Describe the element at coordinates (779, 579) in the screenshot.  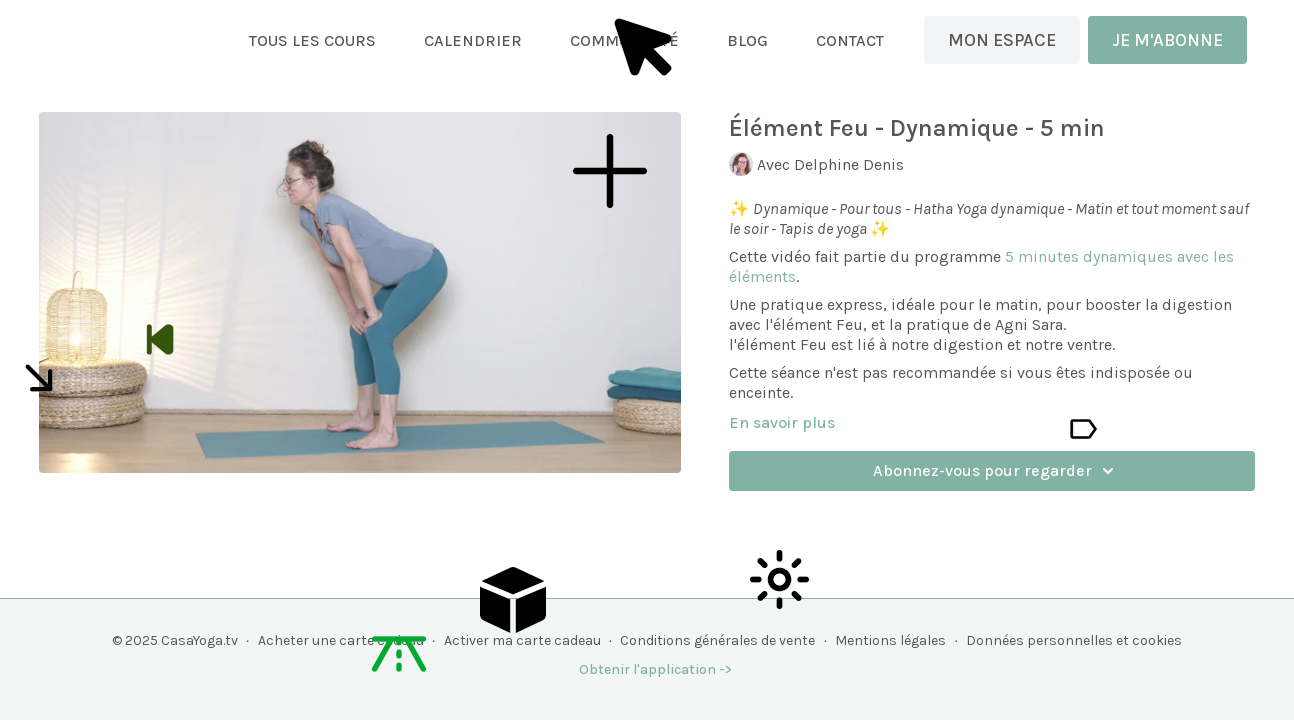
I see `switch to light mode` at that location.